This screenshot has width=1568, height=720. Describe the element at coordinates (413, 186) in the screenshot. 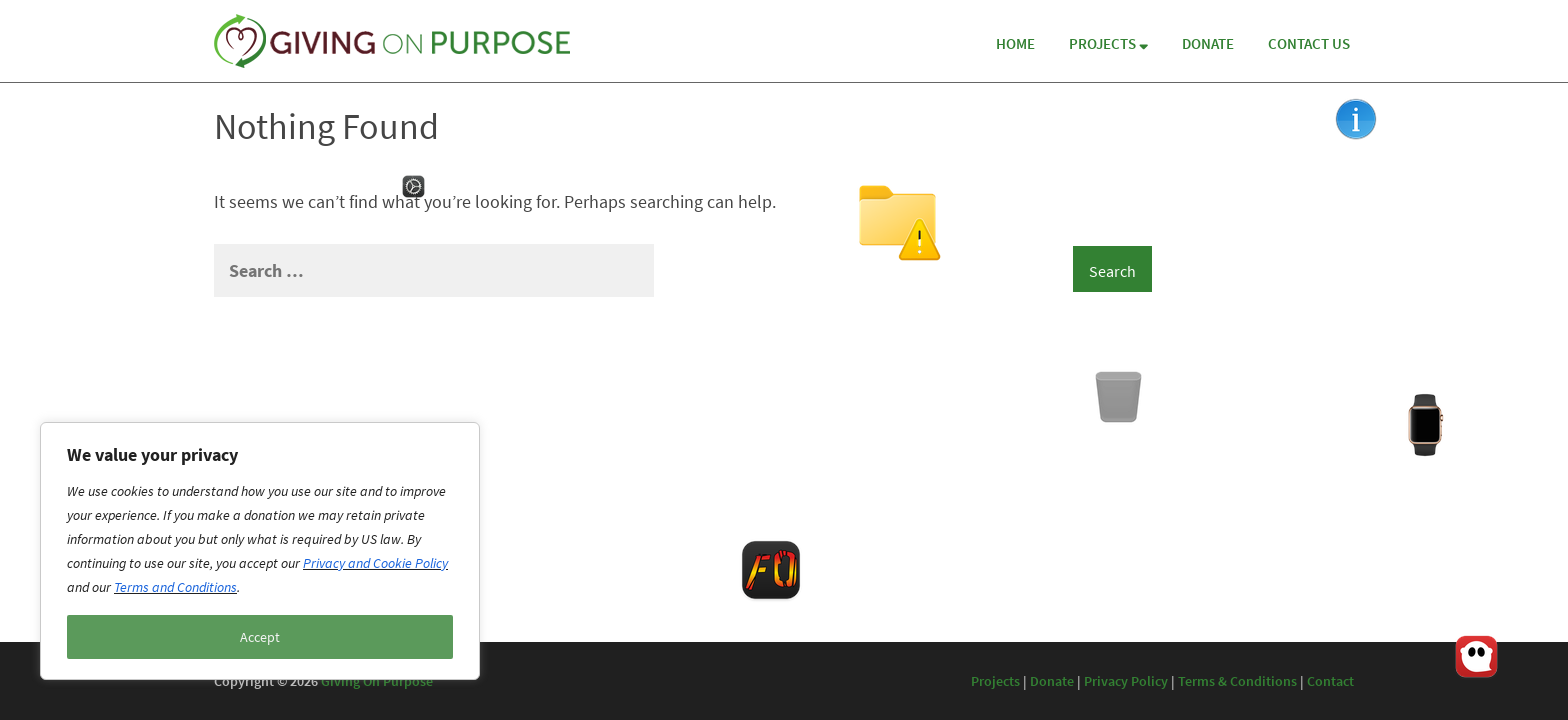

I see `default application icon placeholder` at that location.